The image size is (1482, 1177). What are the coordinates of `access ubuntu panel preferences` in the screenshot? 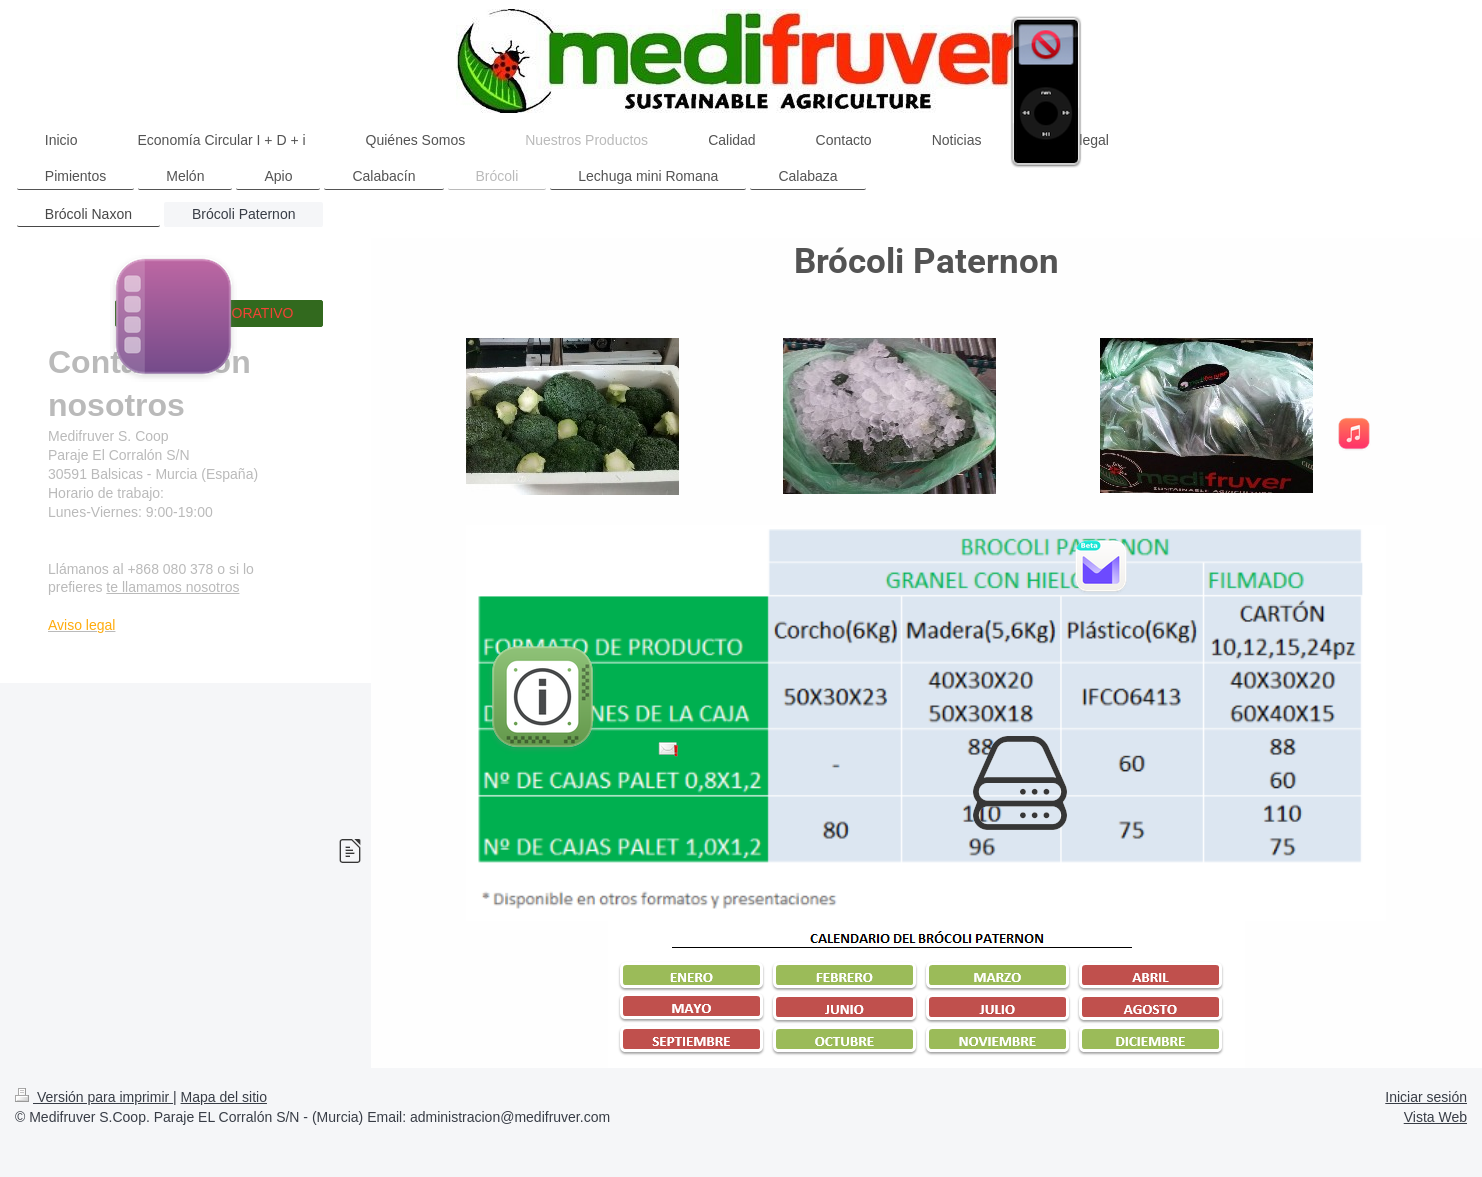 It's located at (173, 318).